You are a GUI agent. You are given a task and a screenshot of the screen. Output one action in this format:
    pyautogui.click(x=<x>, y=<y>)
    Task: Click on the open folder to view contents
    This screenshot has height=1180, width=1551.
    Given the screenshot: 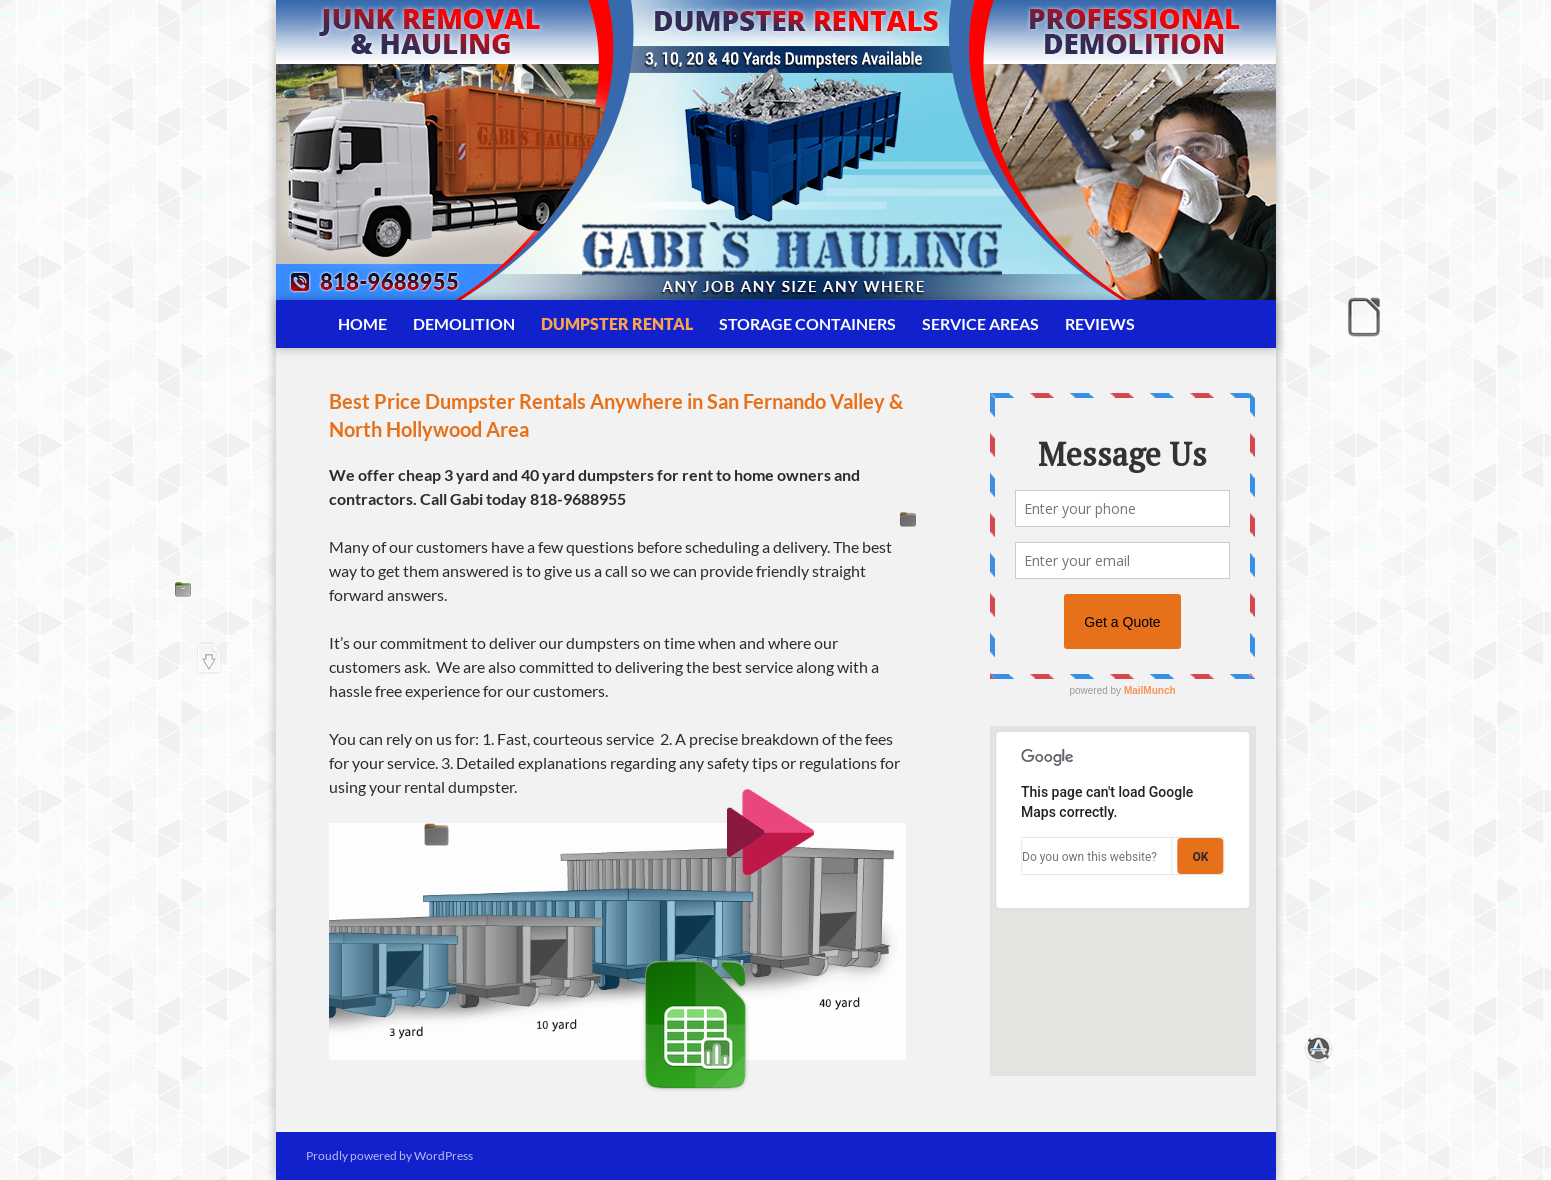 What is the action you would take?
    pyautogui.click(x=908, y=519)
    